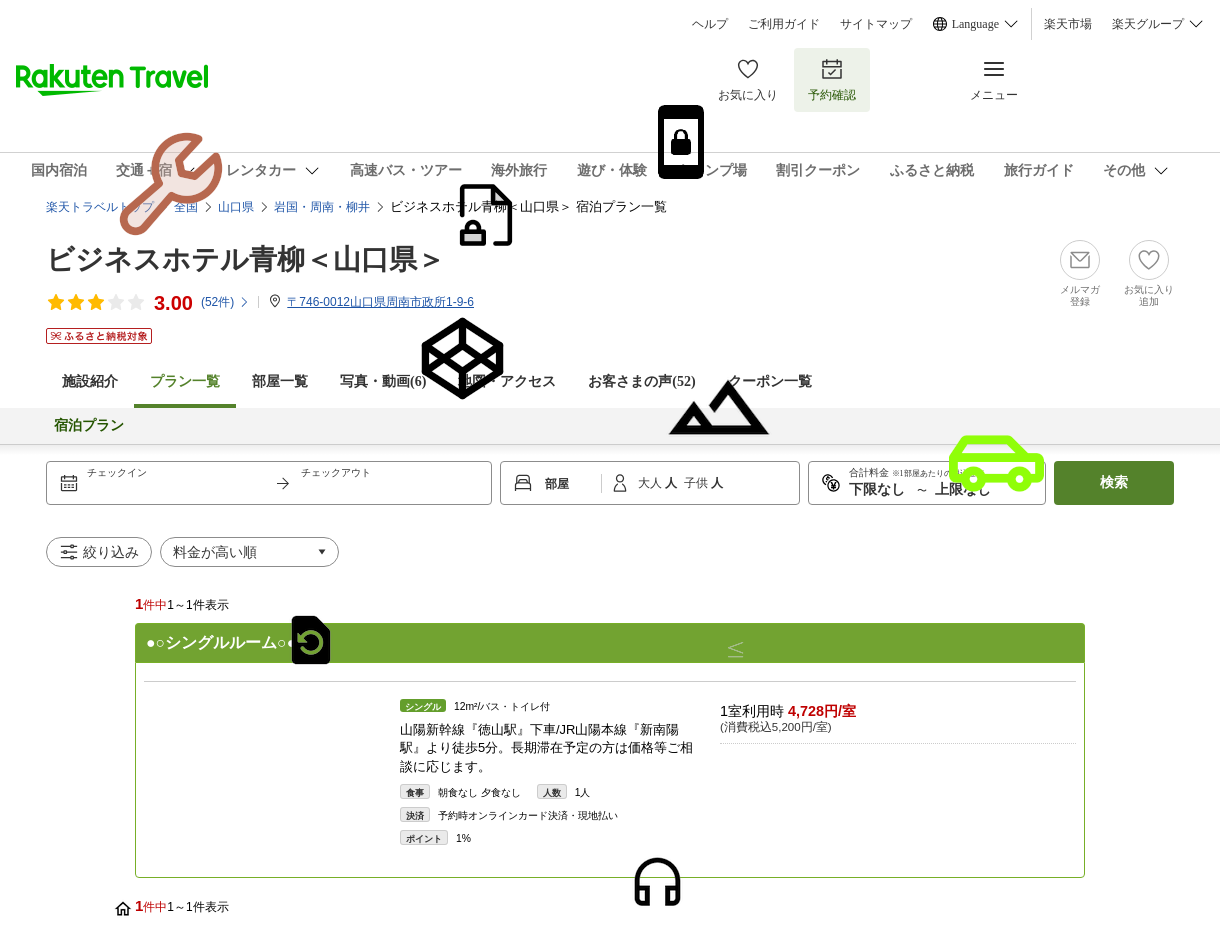 This screenshot has height=925, width=1220. What do you see at coordinates (681, 142) in the screenshot?
I see `lock screen in portrait orientation` at bounding box center [681, 142].